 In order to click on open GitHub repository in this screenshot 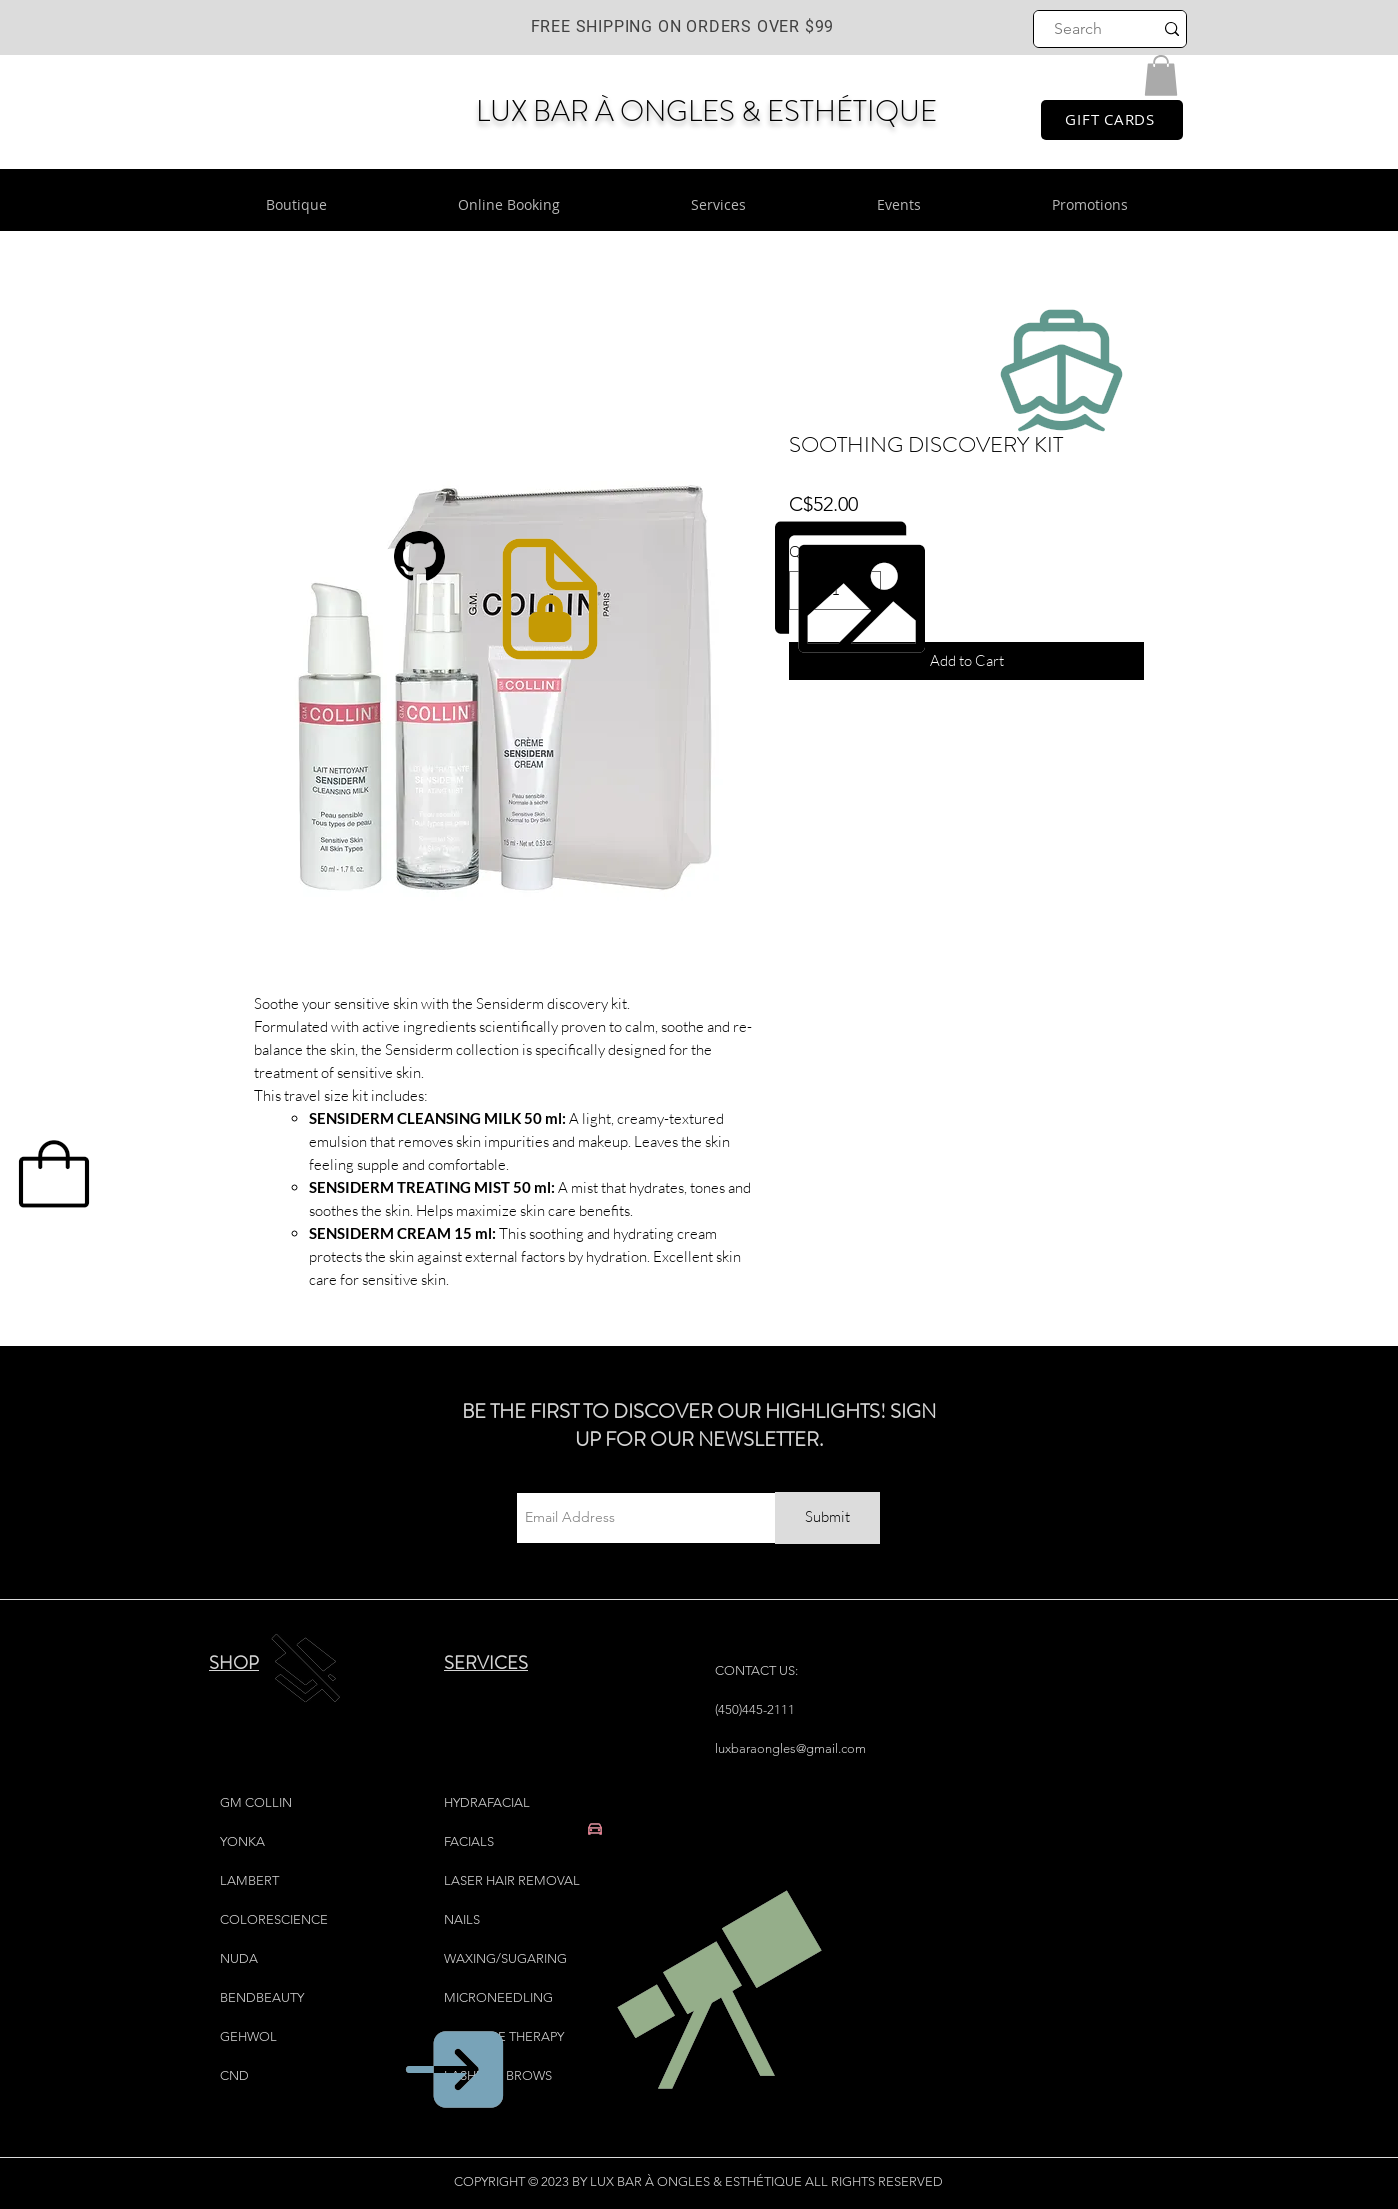, I will do `click(419, 556)`.